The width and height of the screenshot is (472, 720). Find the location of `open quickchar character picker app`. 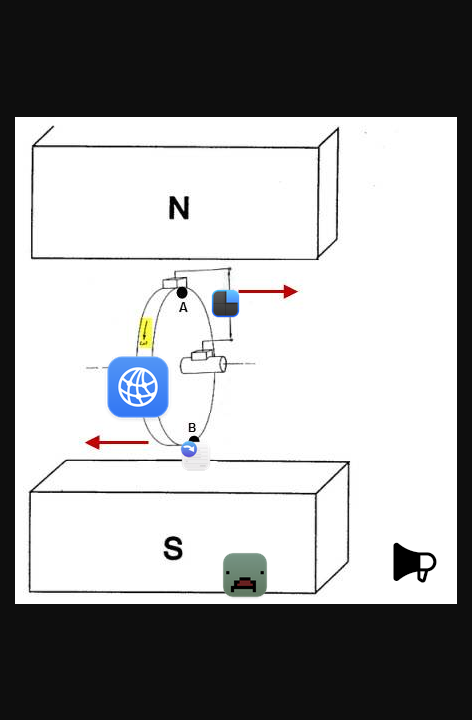

open quickchar character picker app is located at coordinates (196, 456).